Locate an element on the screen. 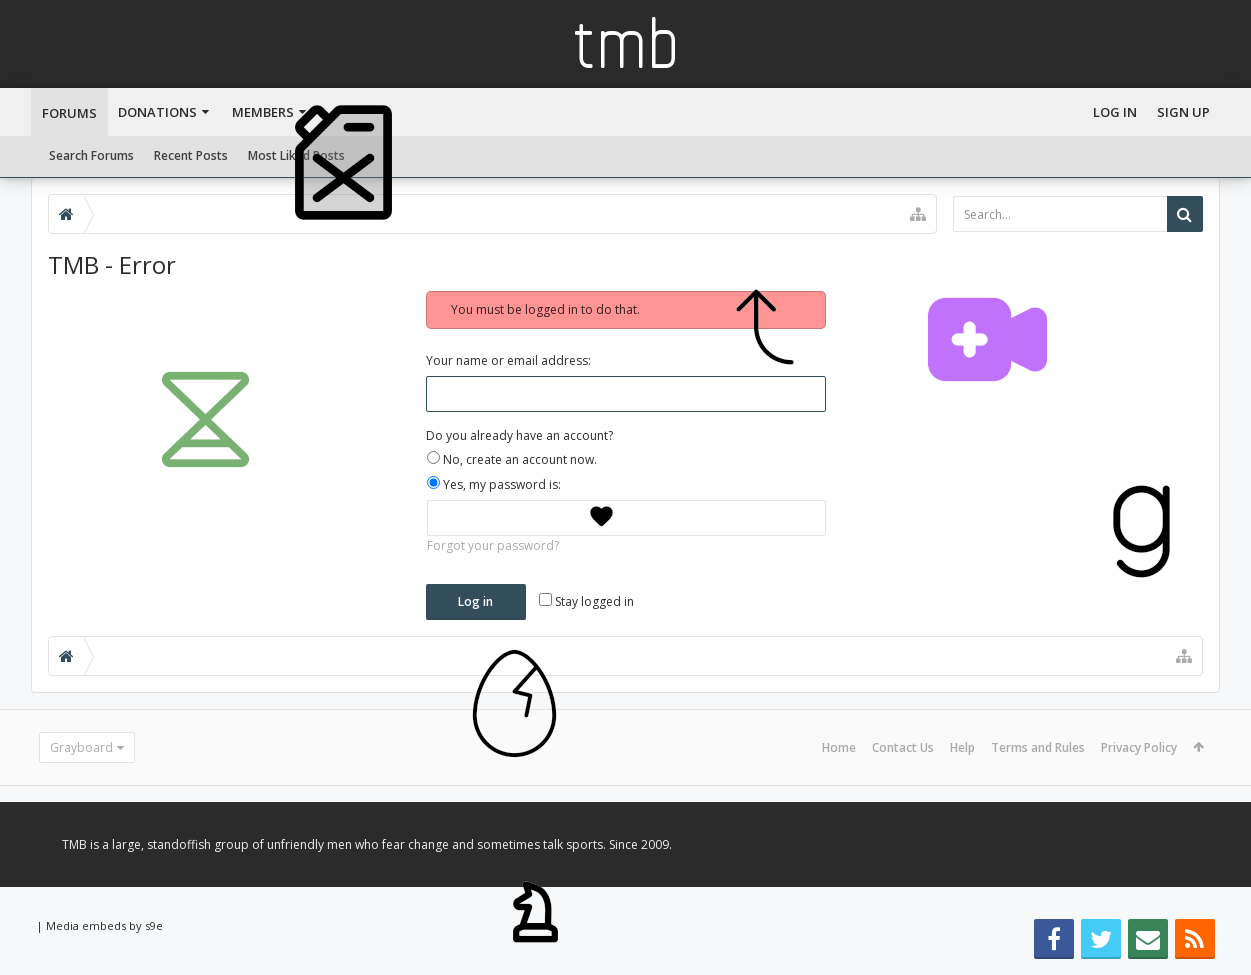 The height and width of the screenshot is (975, 1251). indicates fuel or gas-related settings is located at coordinates (343, 162).